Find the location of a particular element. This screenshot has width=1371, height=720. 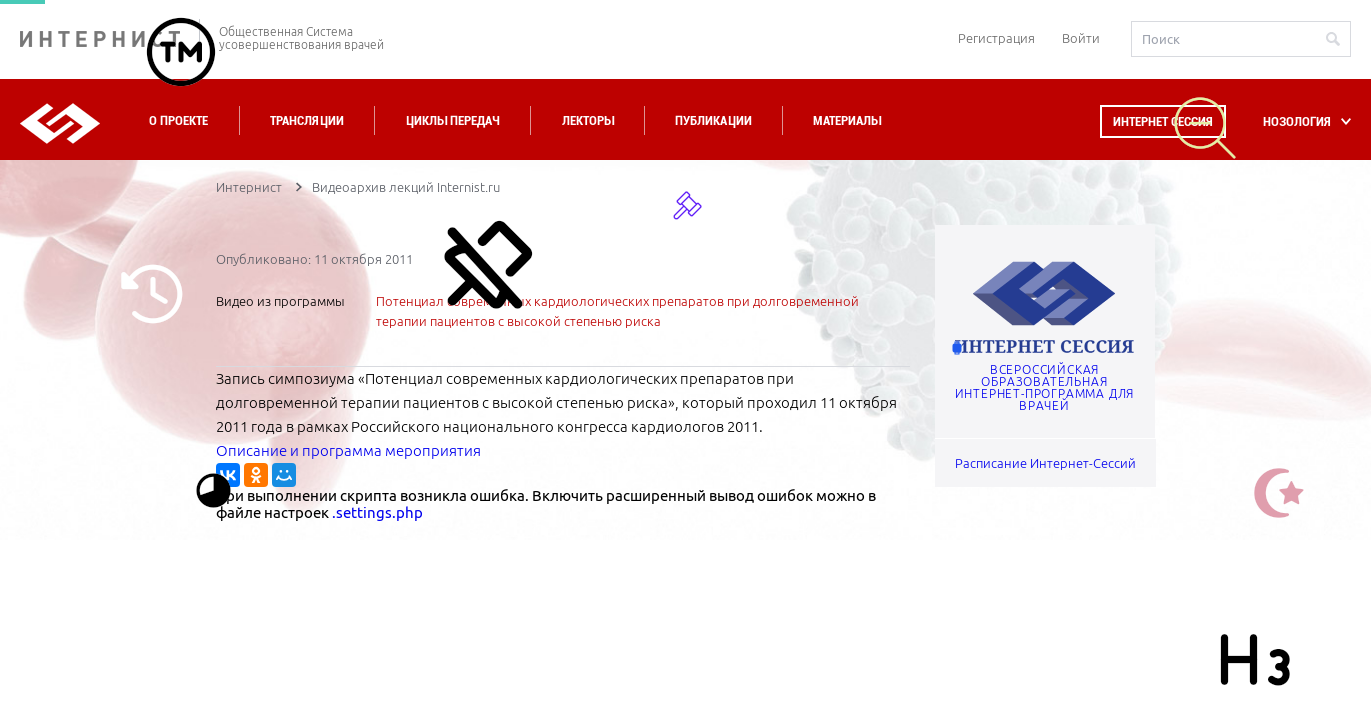

zoom out of current view is located at coordinates (1205, 128).